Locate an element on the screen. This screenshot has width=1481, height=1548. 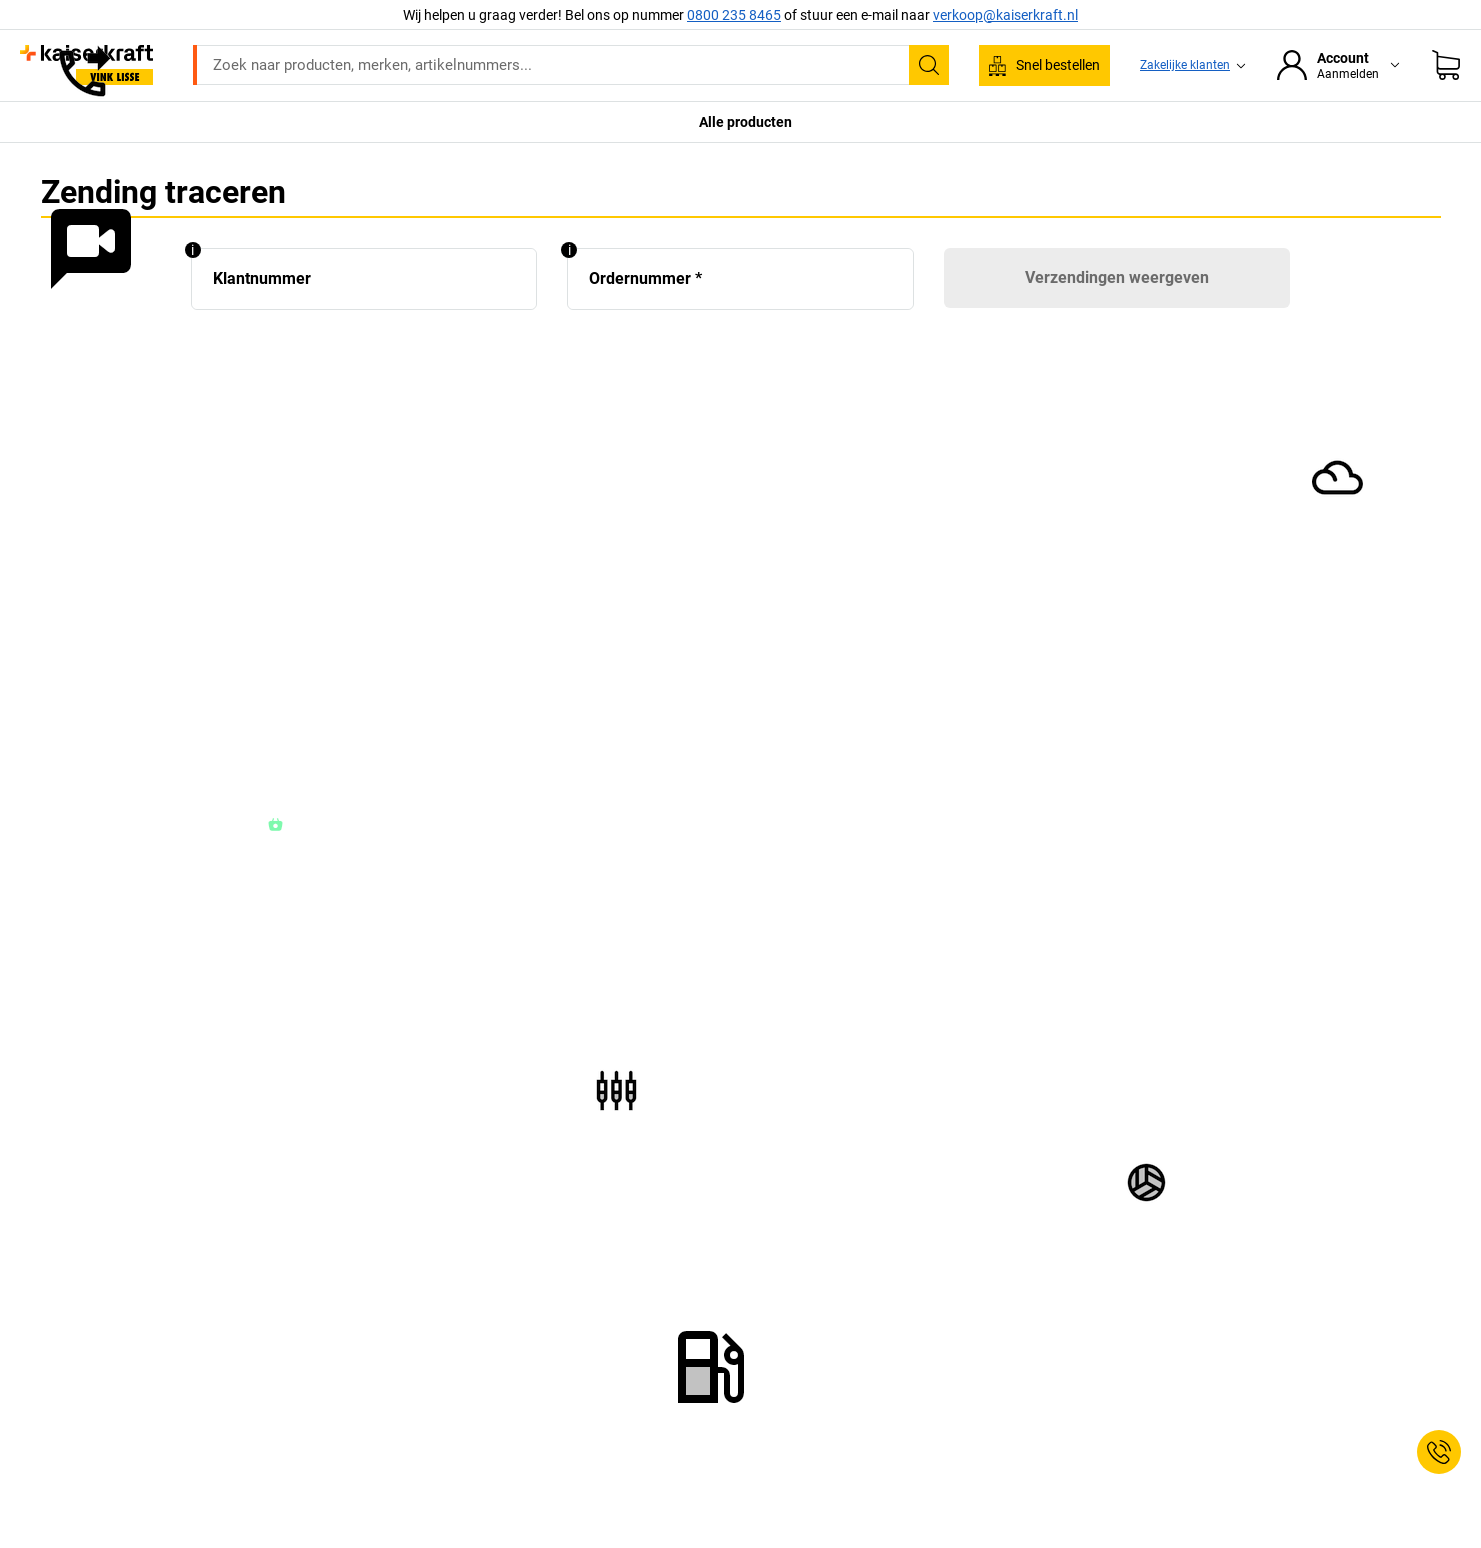
find nearby gas stations is located at coordinates (710, 1367).